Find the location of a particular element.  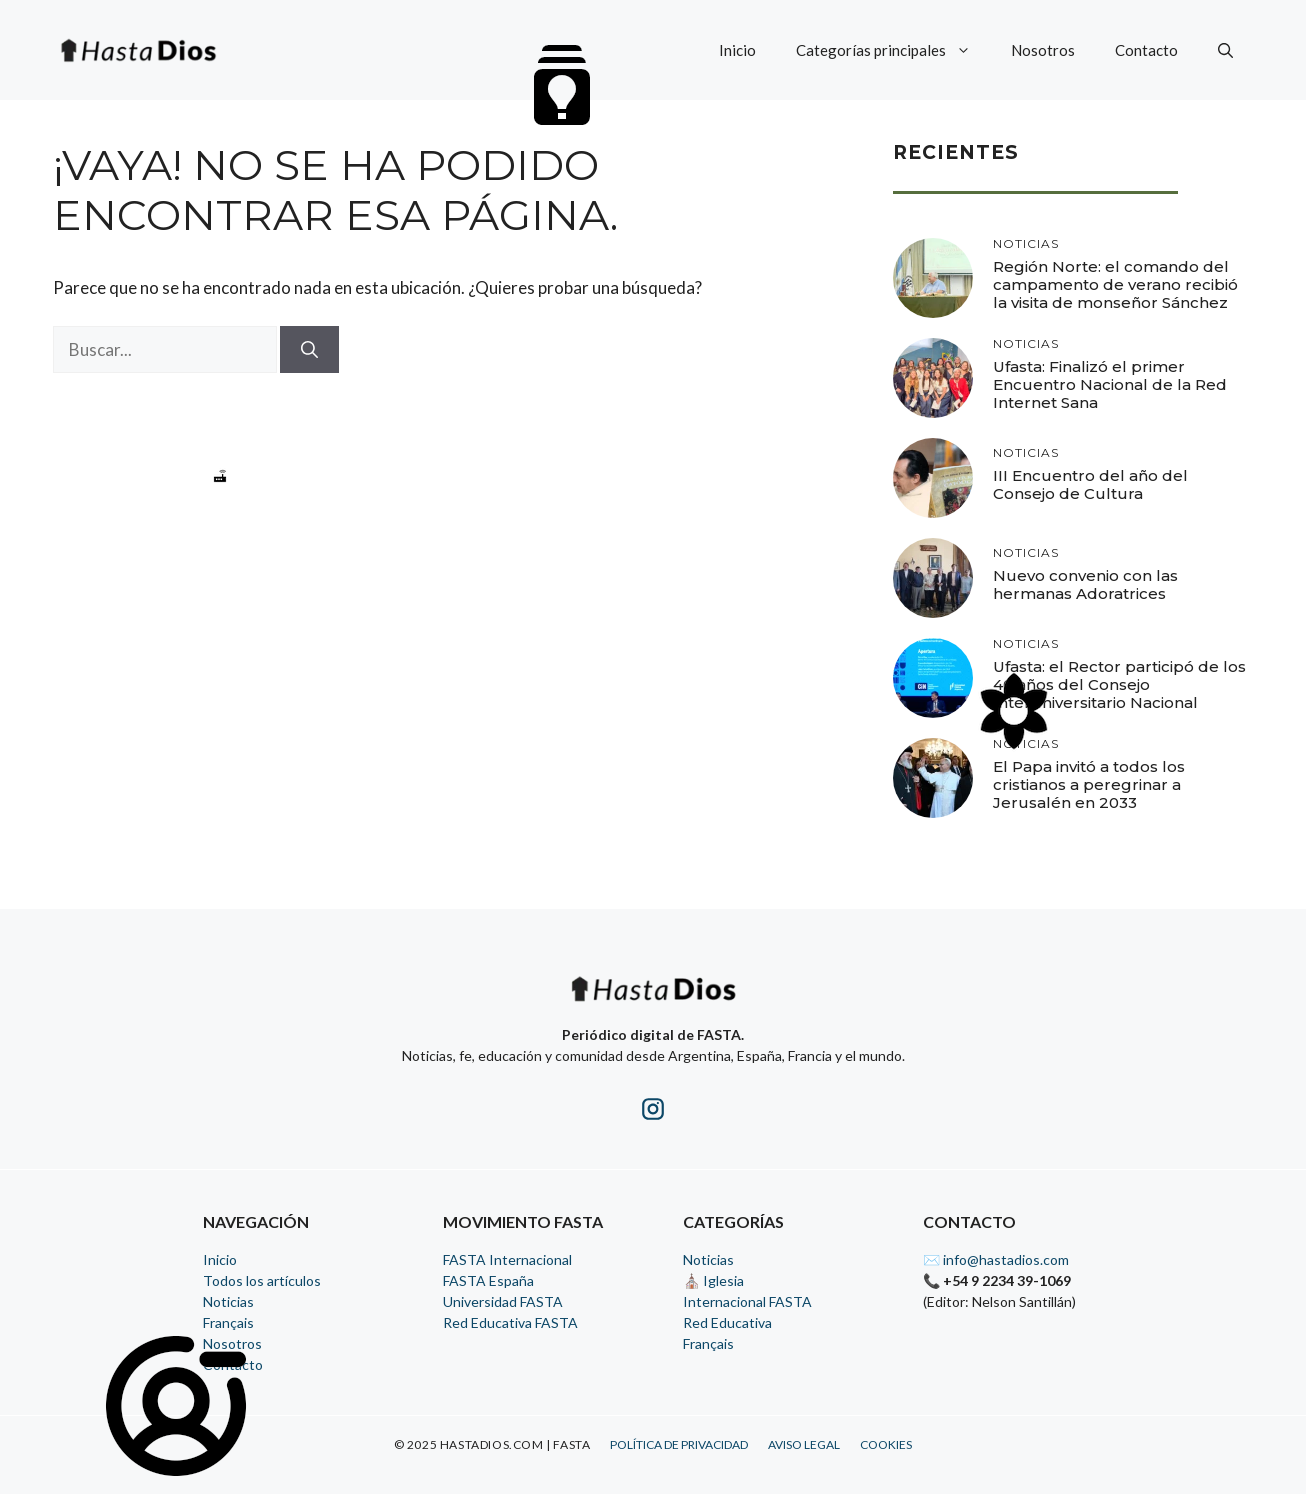

apply a vintage or retro photo filter is located at coordinates (1014, 711).